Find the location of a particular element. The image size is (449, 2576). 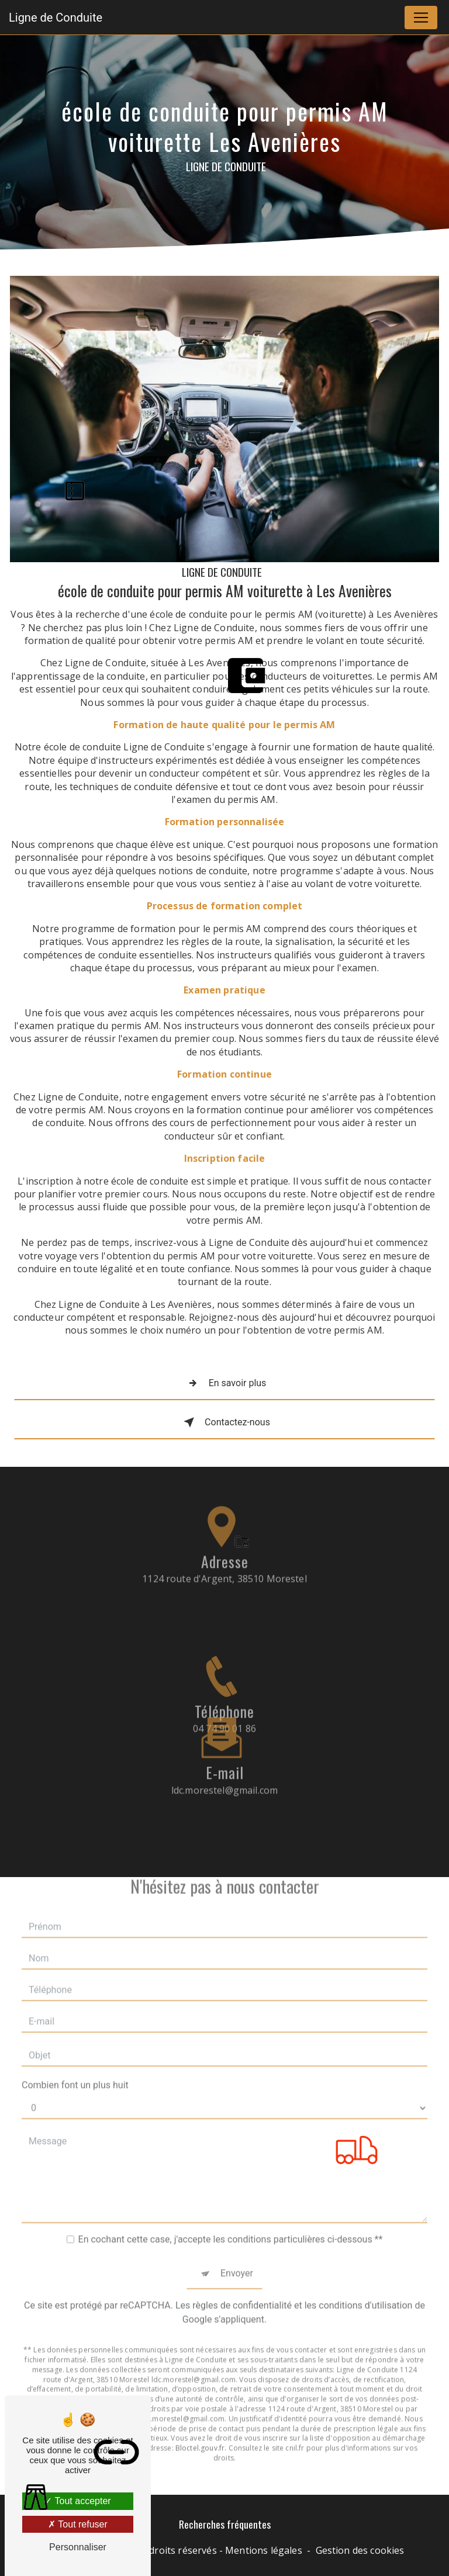

browse pants or bottoms in a clothing app is located at coordinates (36, 2497).